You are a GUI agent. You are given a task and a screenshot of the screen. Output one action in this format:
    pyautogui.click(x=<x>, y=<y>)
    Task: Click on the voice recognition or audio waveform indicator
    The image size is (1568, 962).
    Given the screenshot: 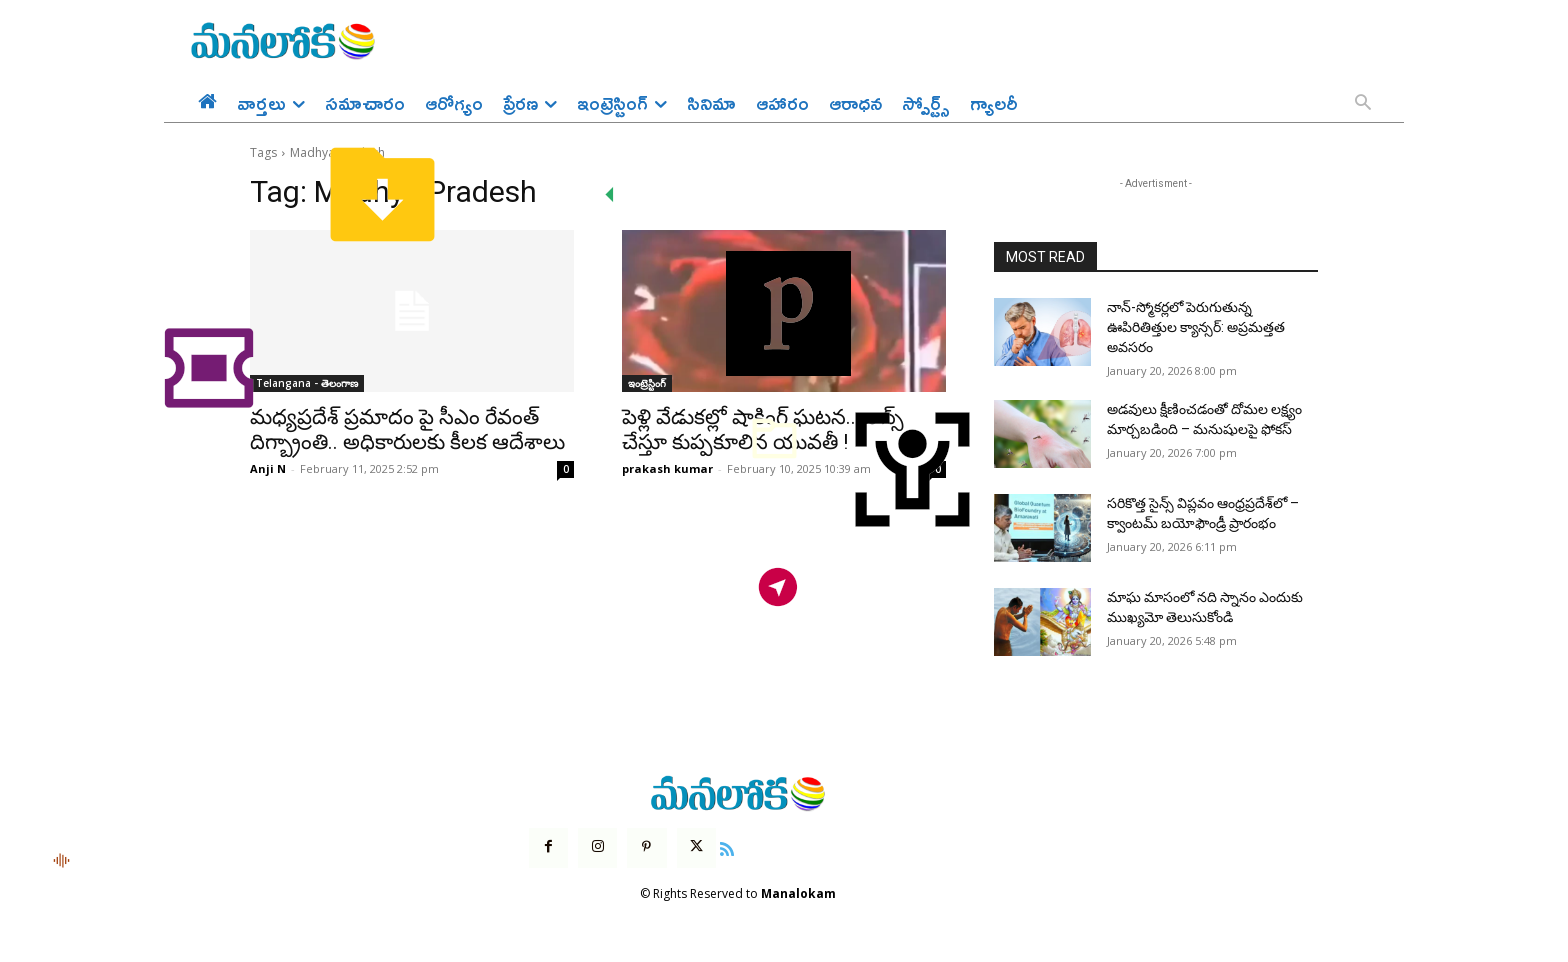 What is the action you would take?
    pyautogui.click(x=61, y=860)
    